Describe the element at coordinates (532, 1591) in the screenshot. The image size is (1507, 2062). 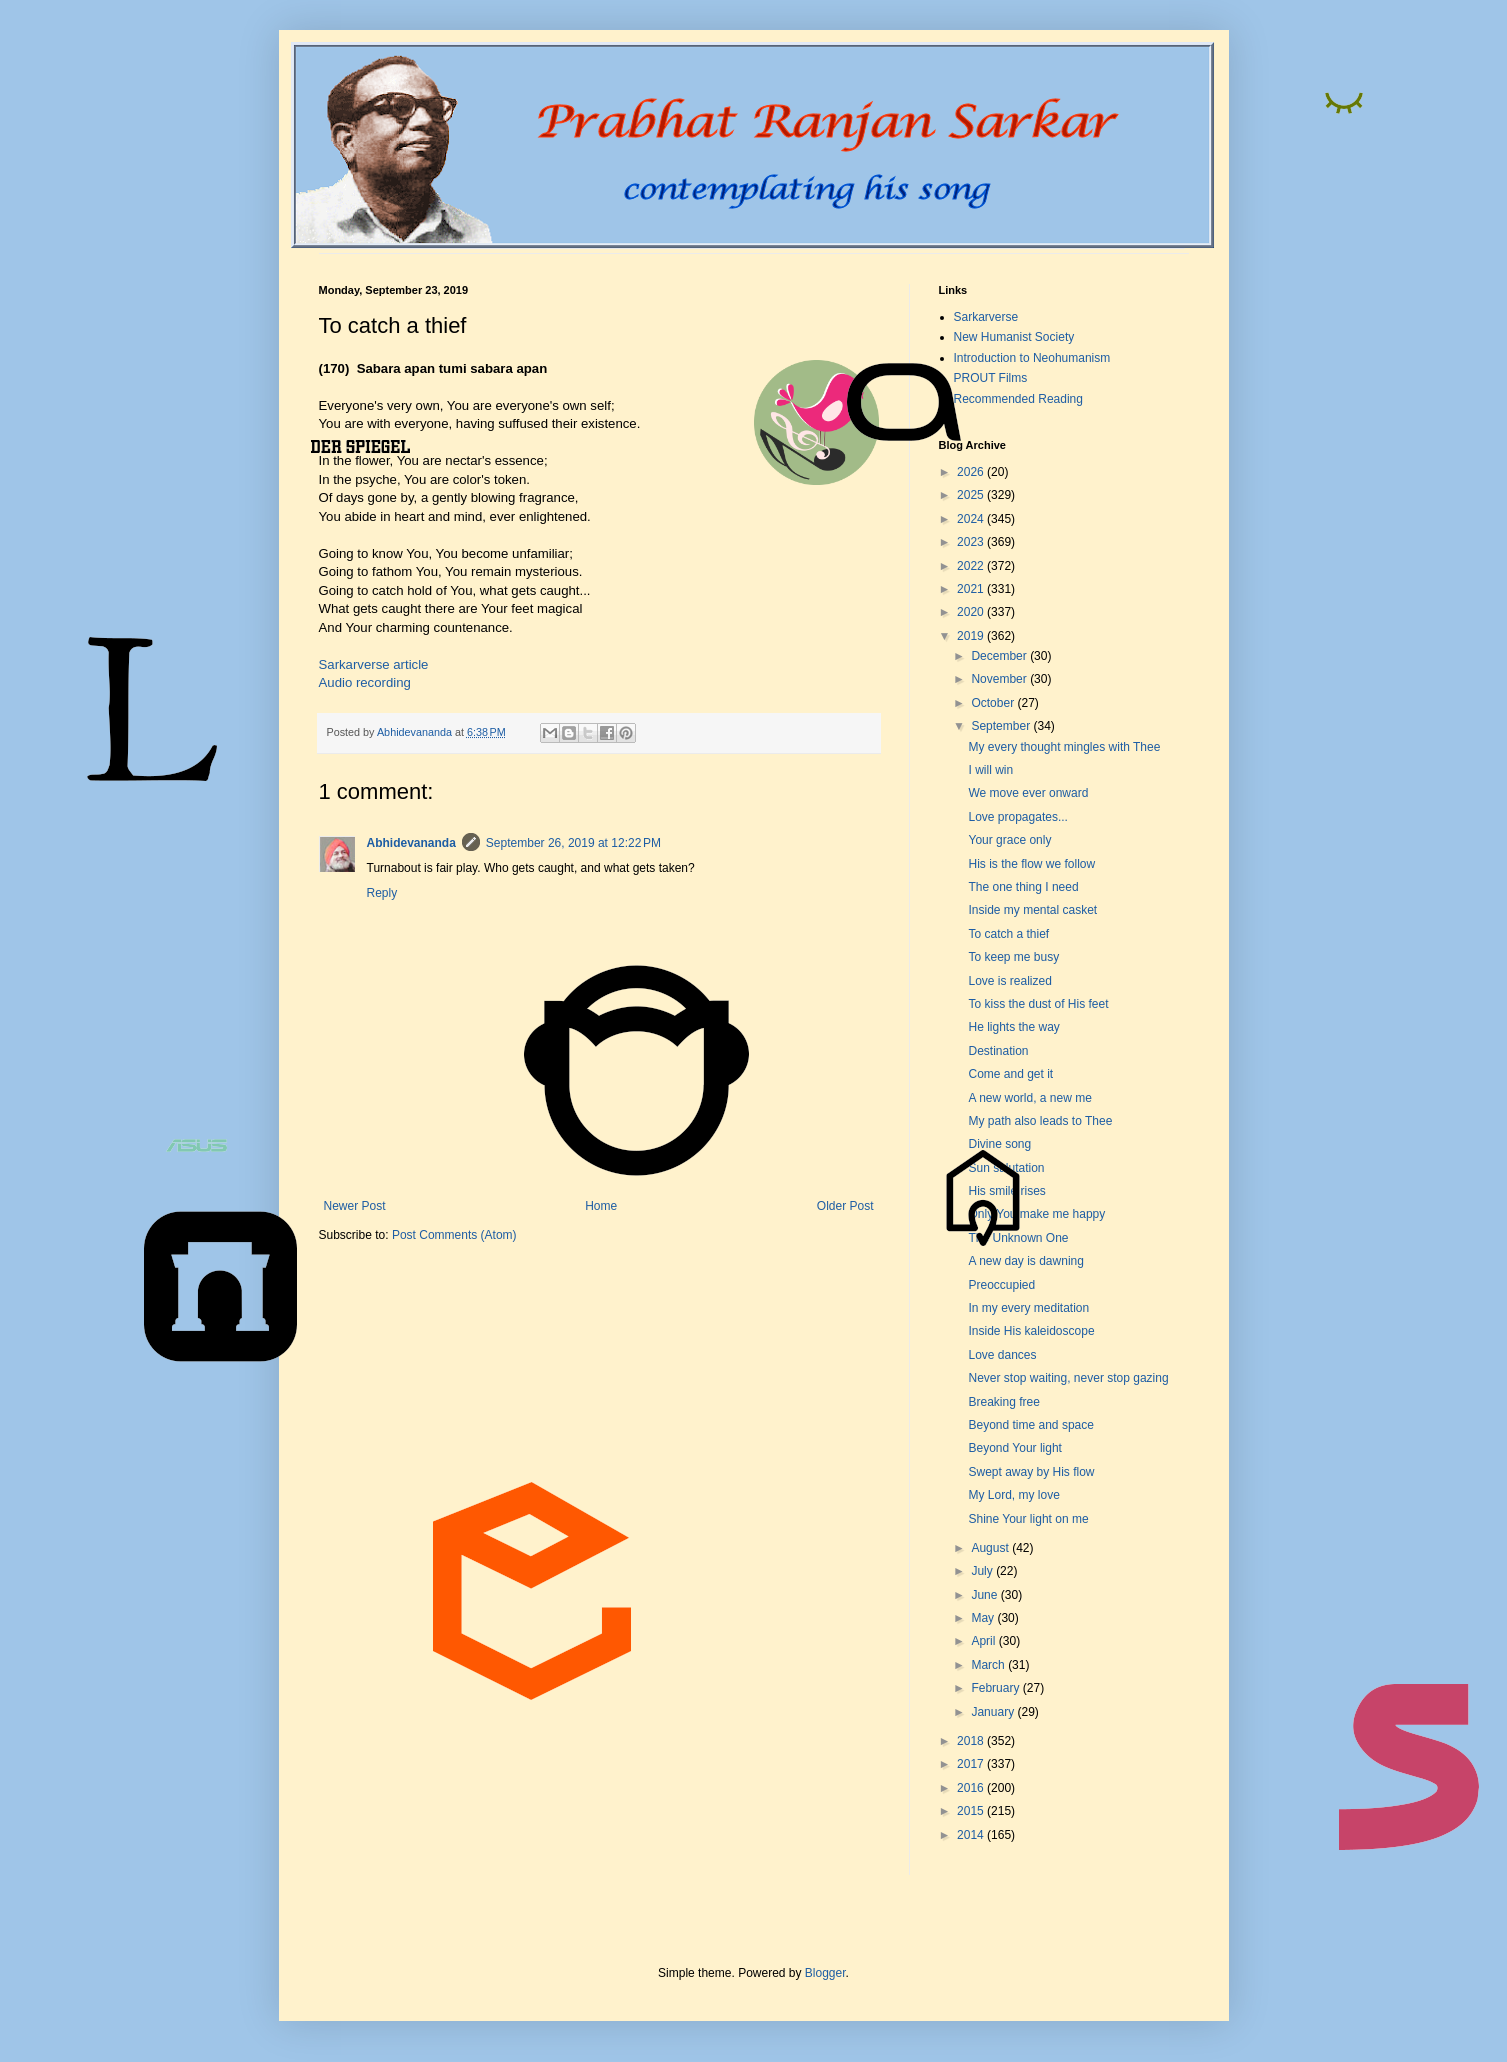
I see `myget package hosting service logo` at that location.